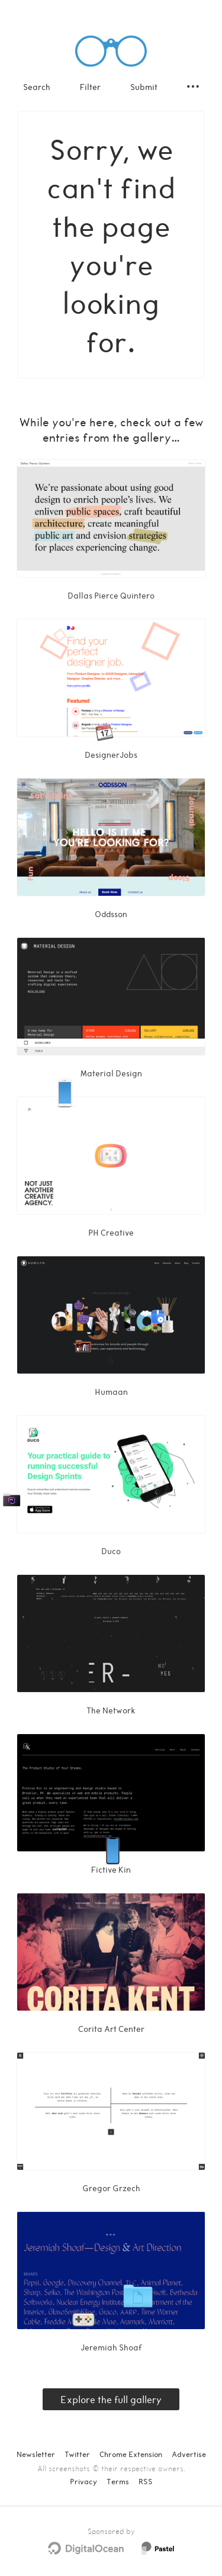 Image resolution: width=222 pixels, height=2576 pixels. I want to click on open your documents folder, so click(138, 2296).